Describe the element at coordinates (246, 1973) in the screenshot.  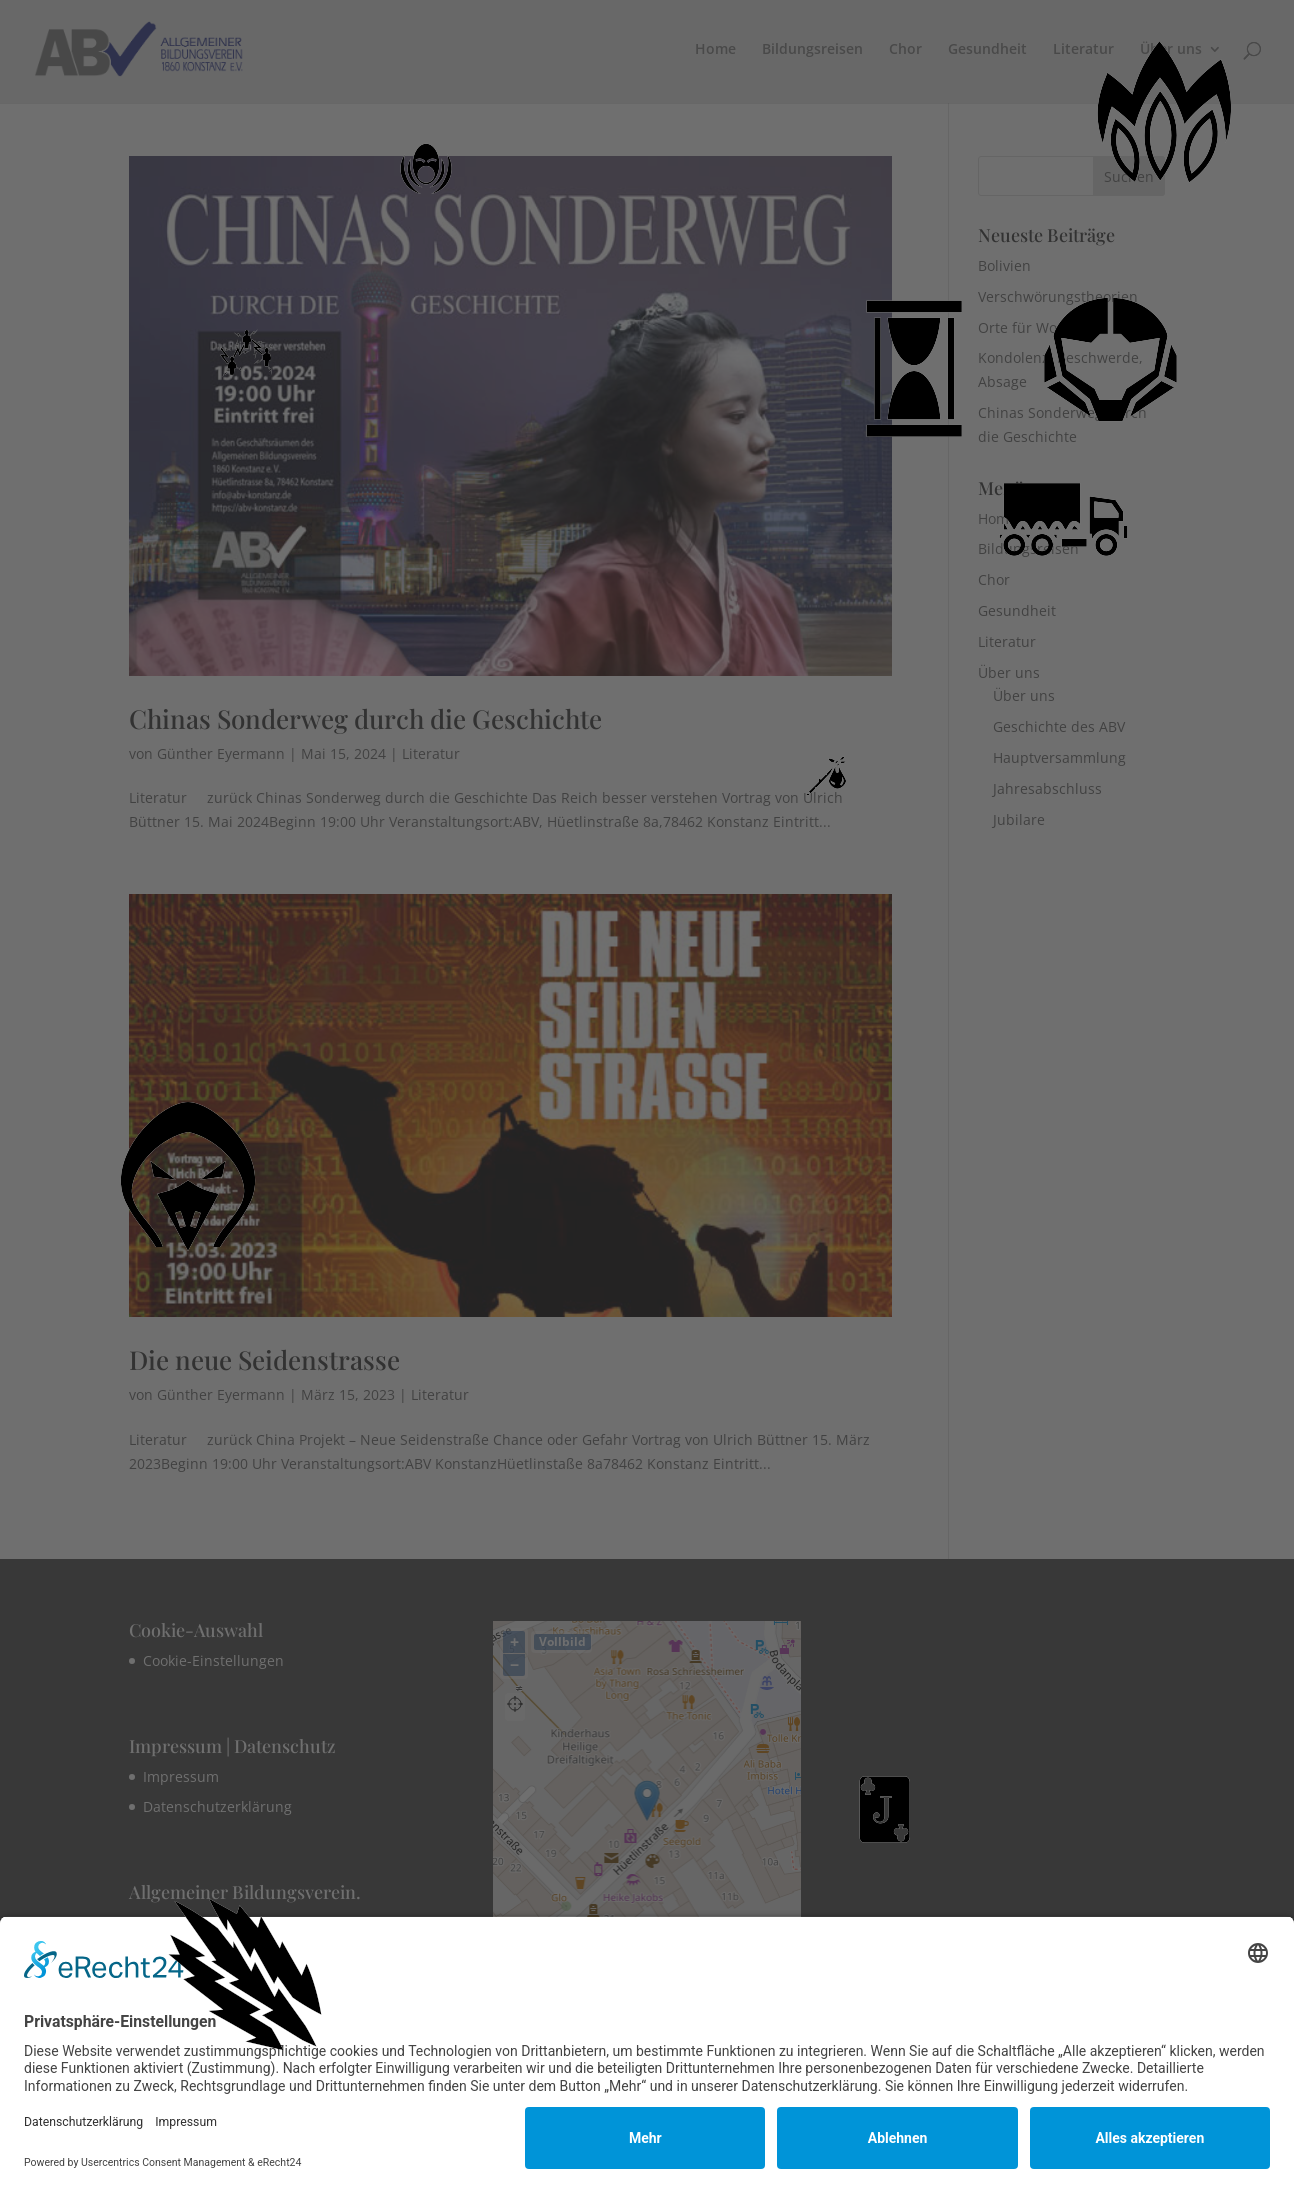
I see `lightning attack or electric slash ability` at that location.